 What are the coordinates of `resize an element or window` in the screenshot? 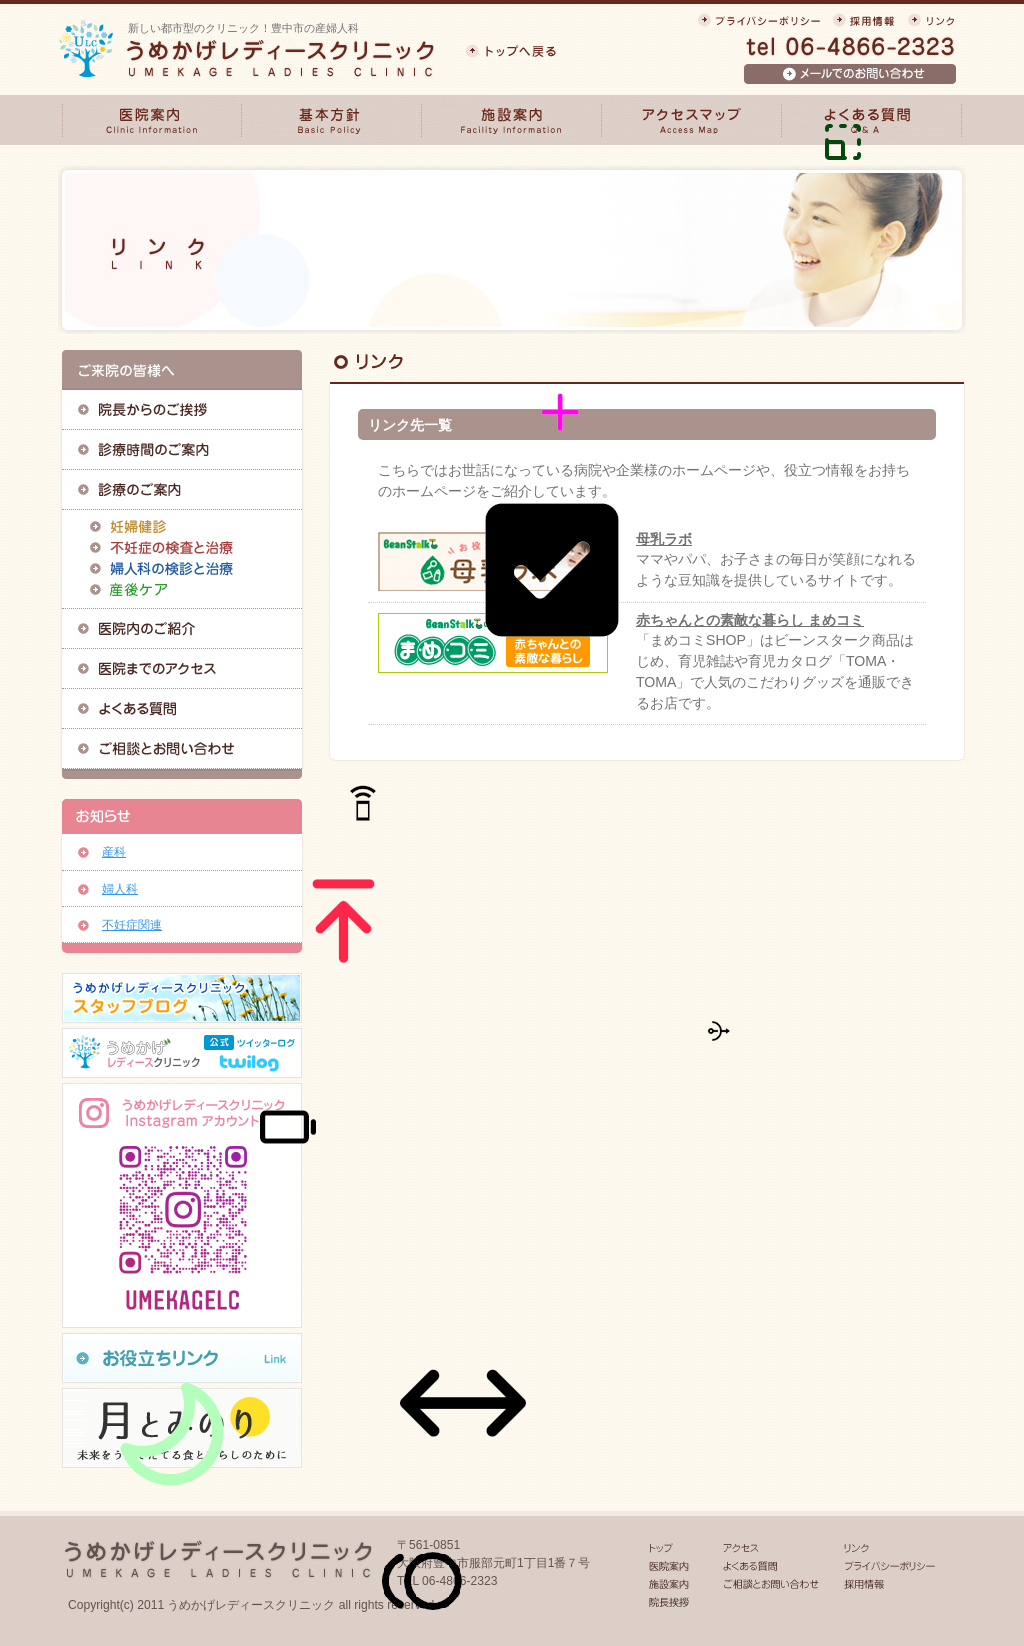 It's located at (843, 142).